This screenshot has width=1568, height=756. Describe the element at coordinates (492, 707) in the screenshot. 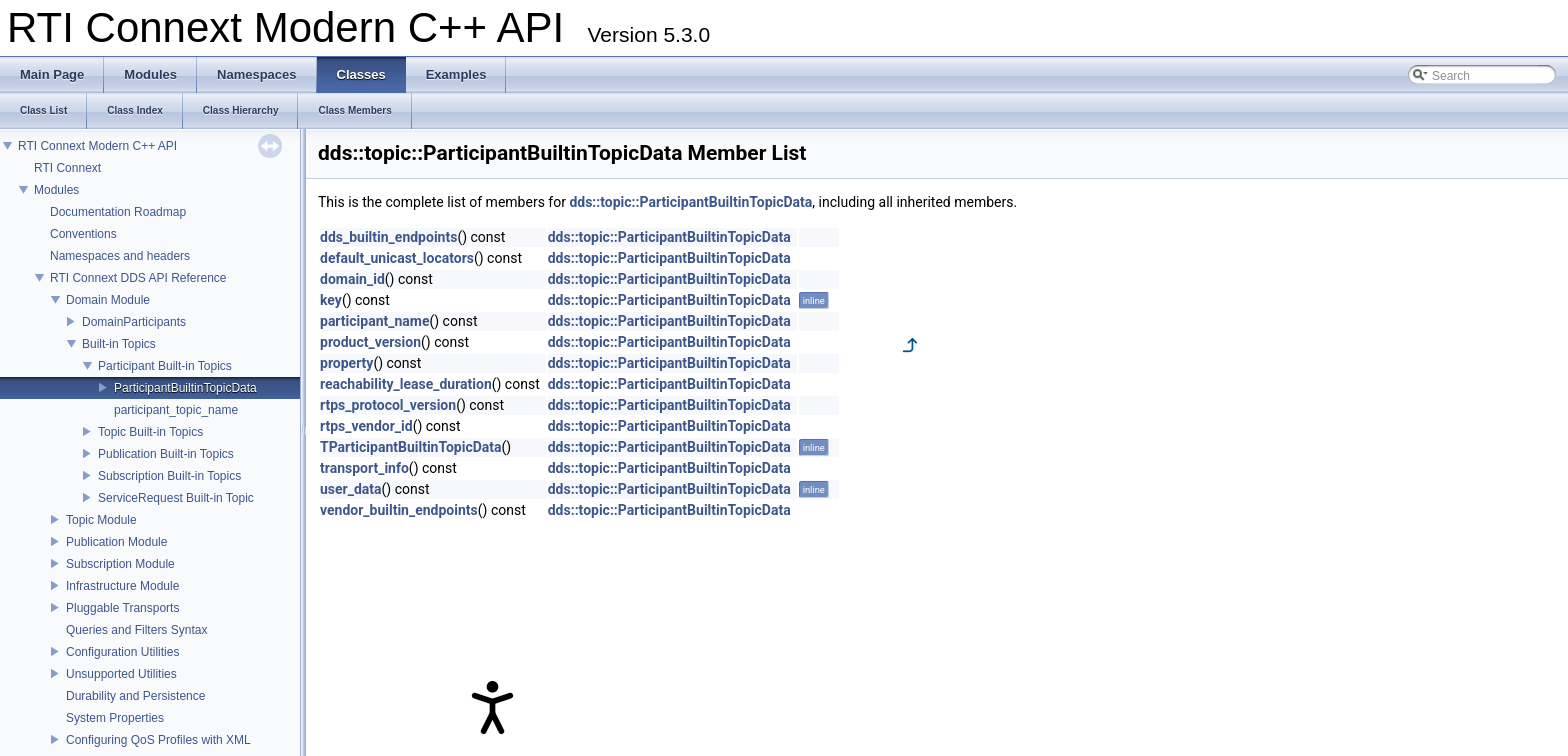

I see `indicates pedestrian or walking mode` at that location.